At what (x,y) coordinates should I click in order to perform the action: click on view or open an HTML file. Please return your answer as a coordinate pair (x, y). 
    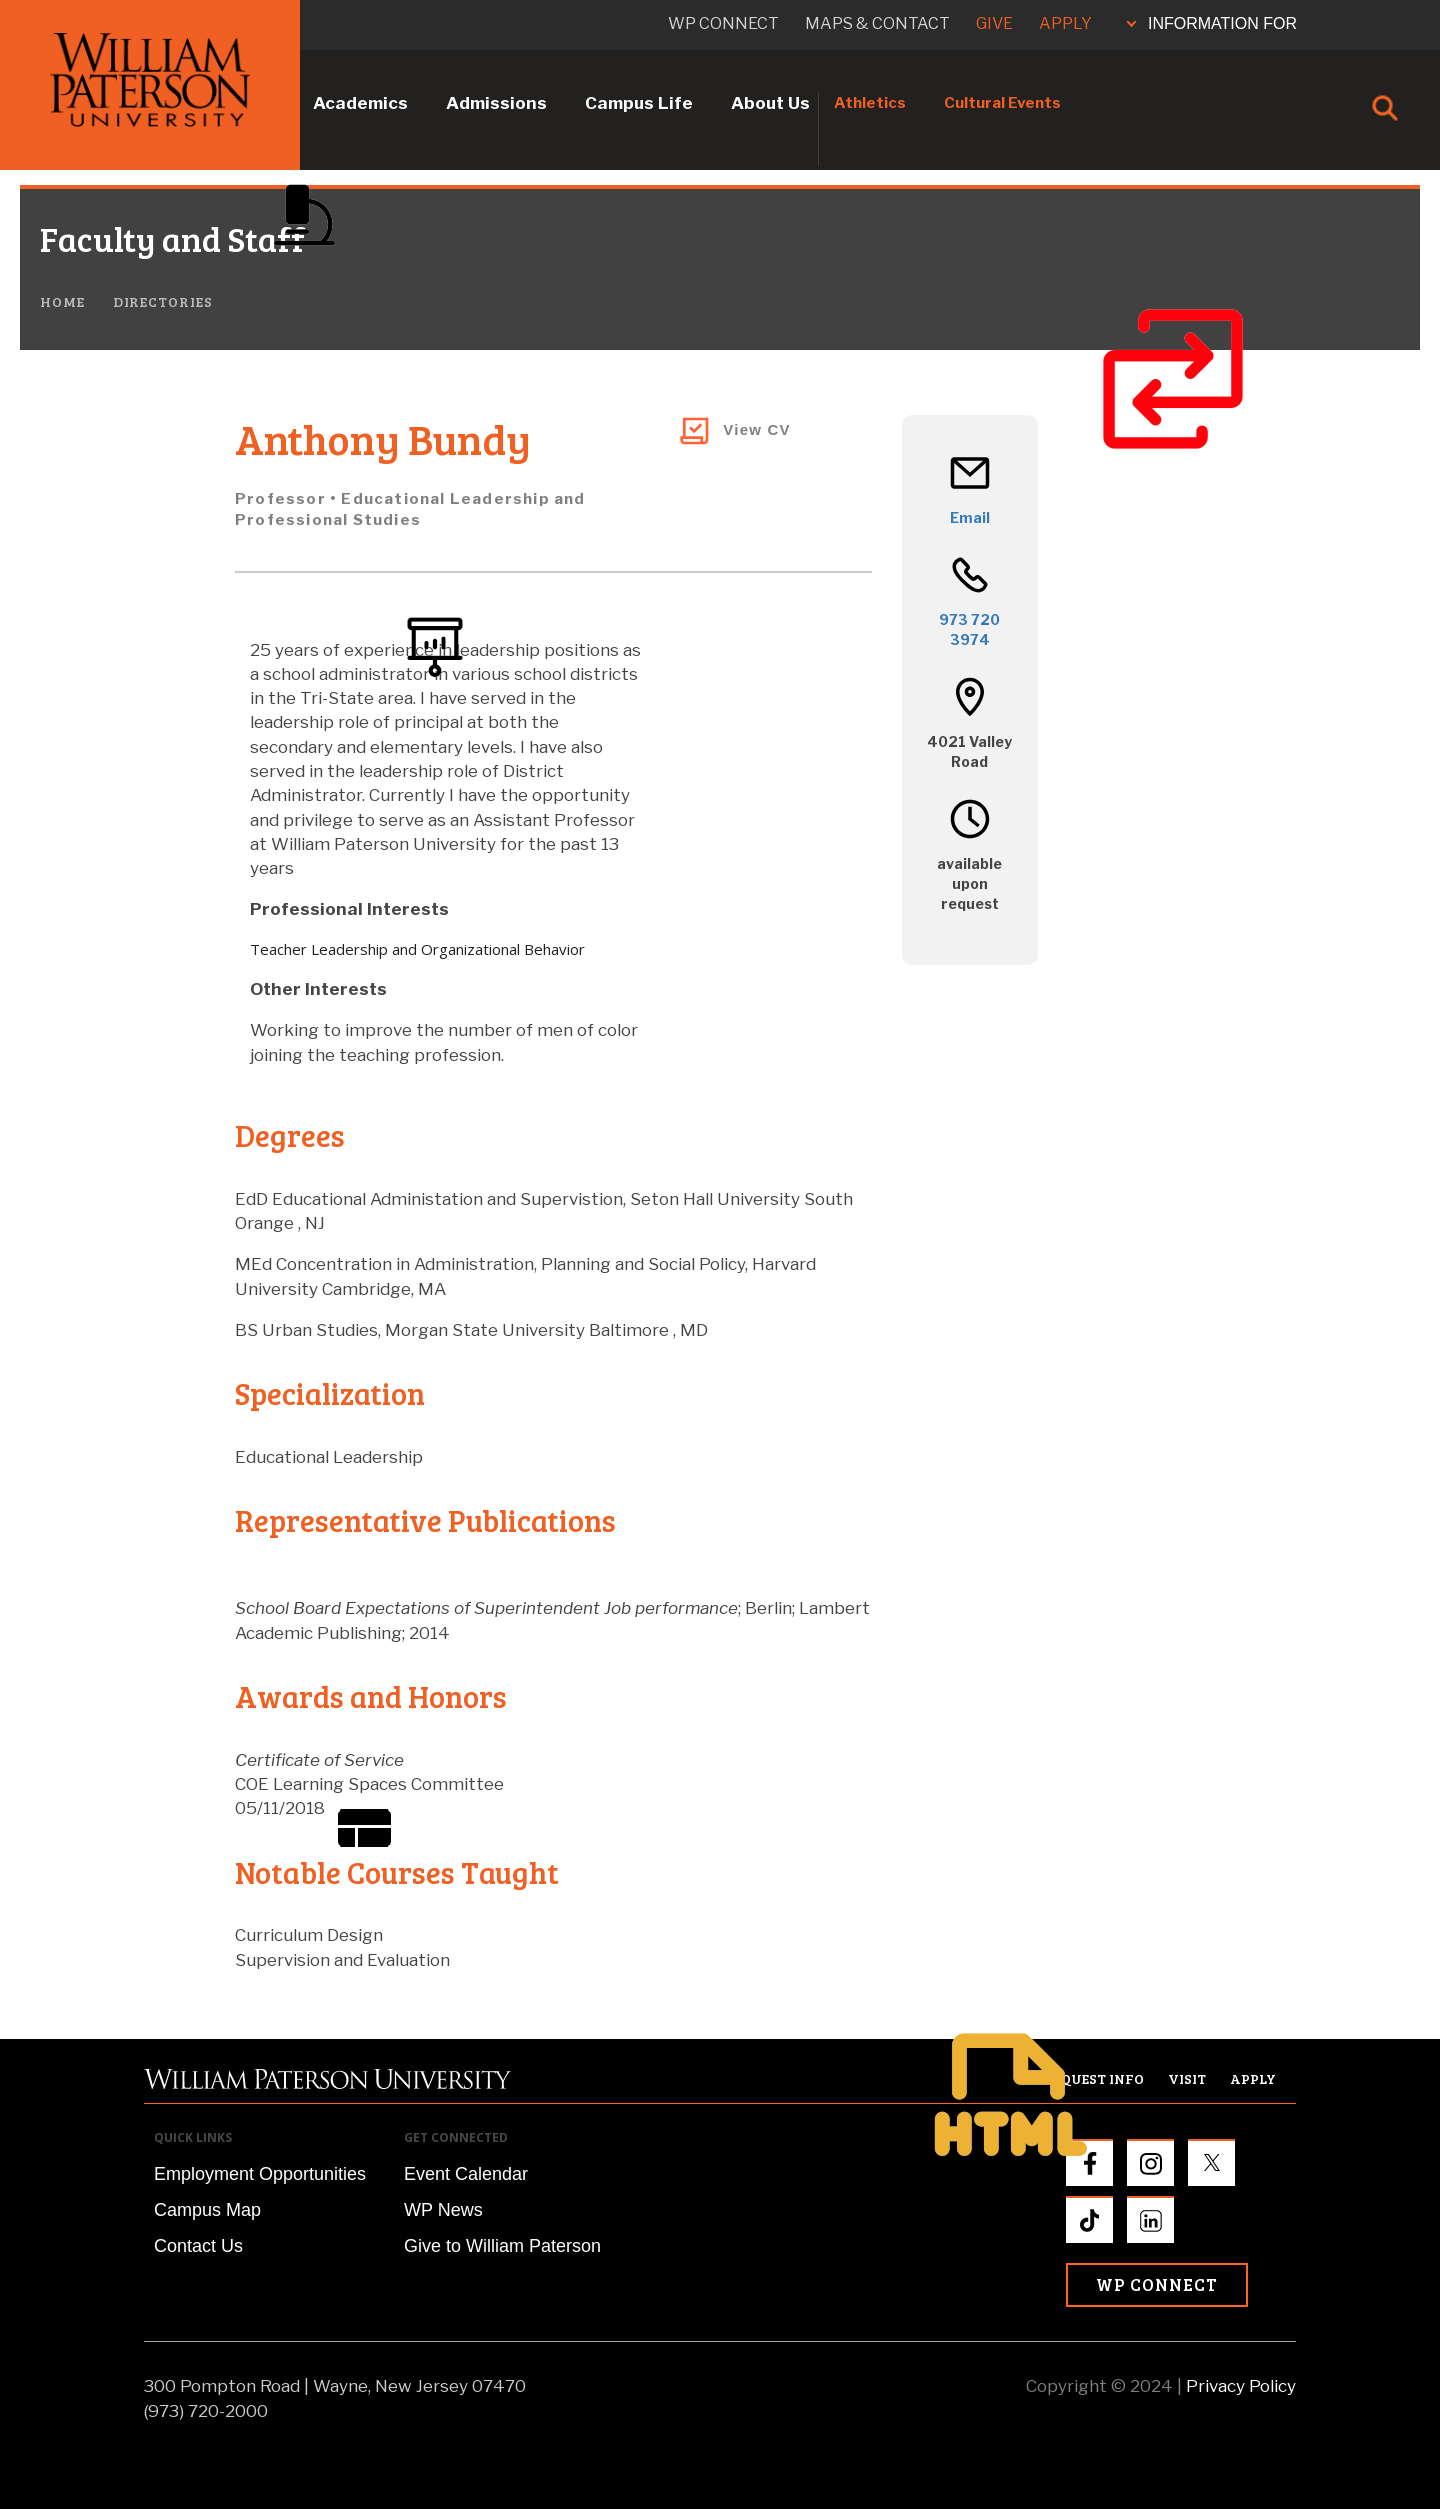
    Looking at the image, I should click on (1008, 2099).